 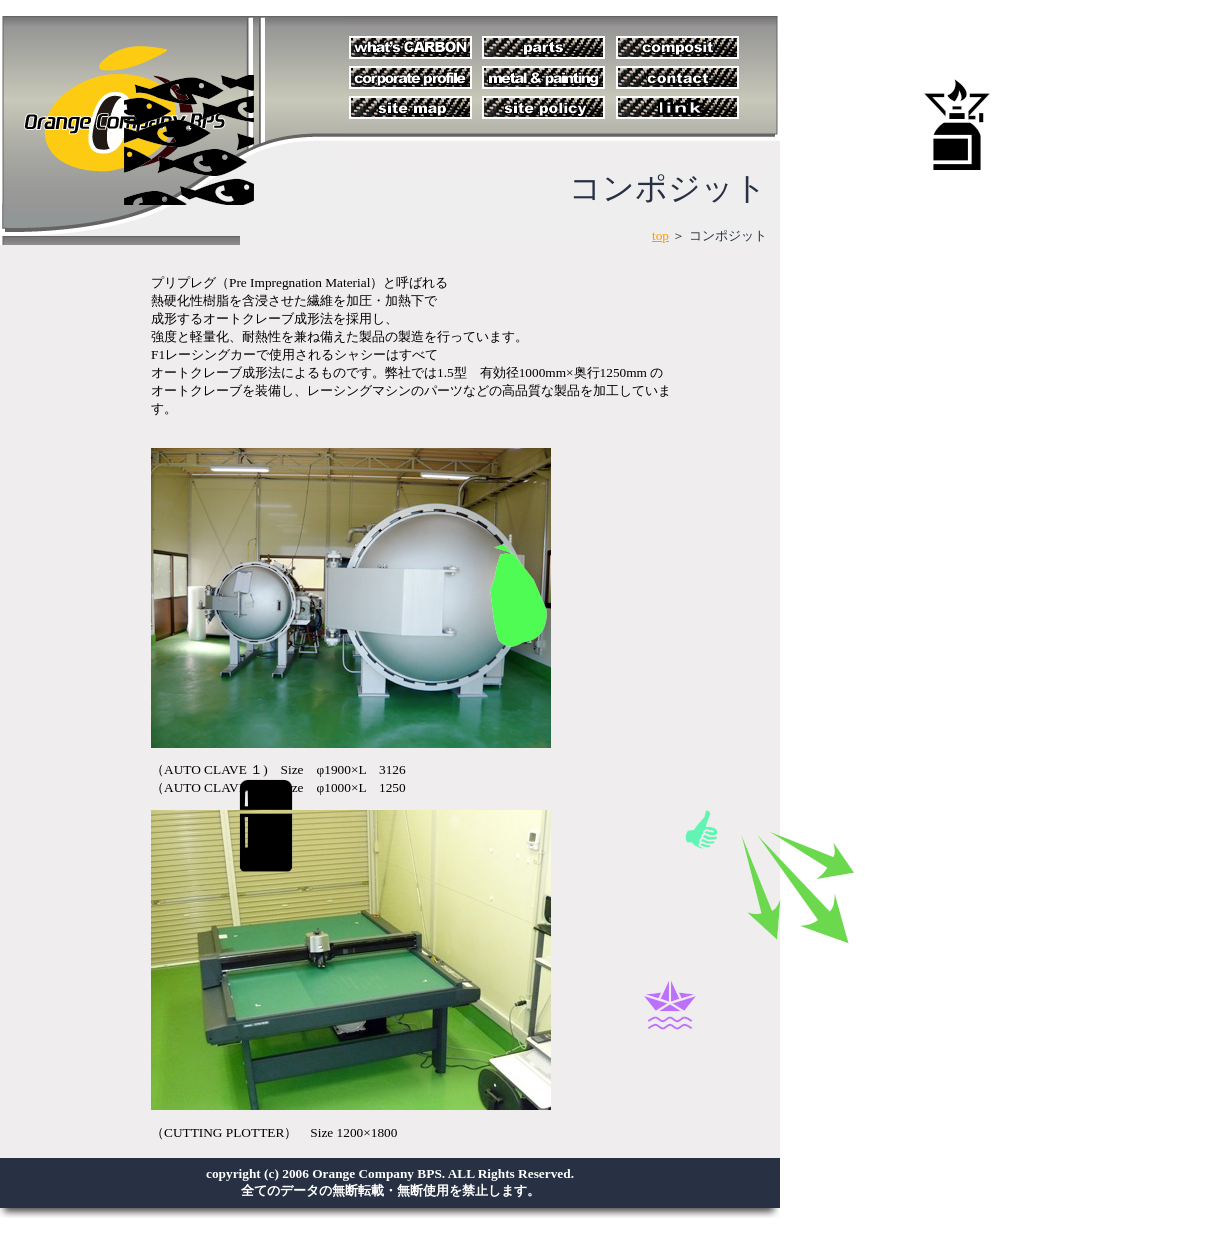 I want to click on send a message or note, so click(x=670, y=1005).